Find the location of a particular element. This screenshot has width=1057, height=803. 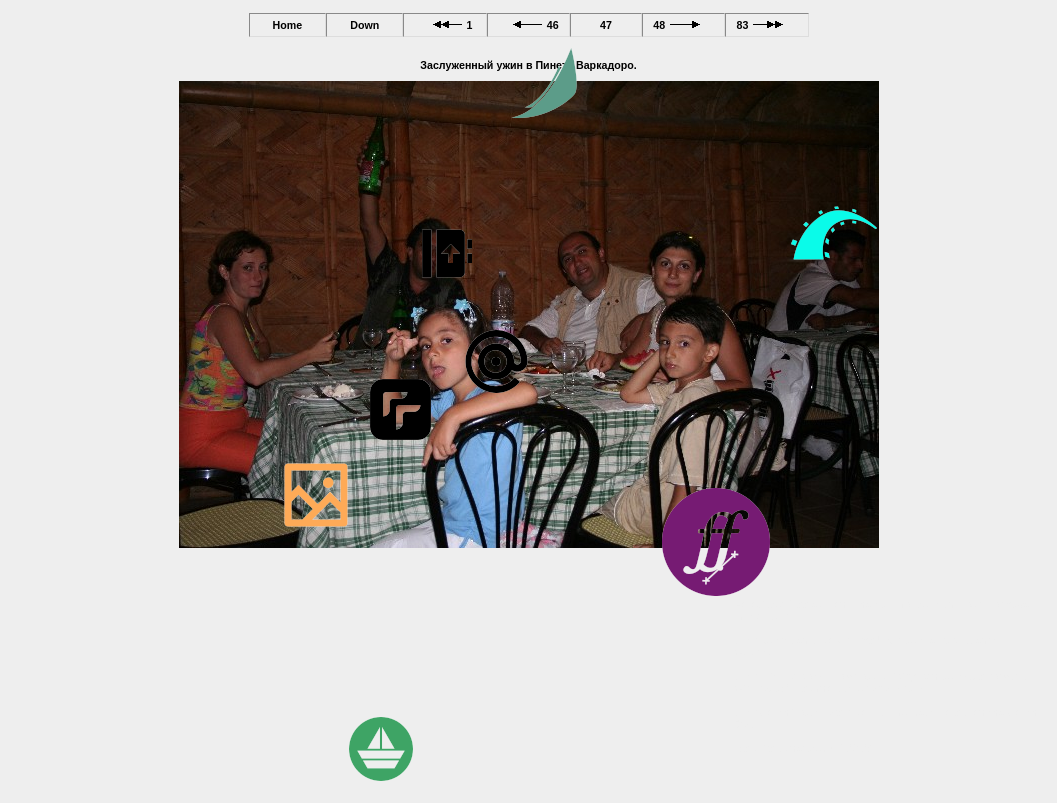

red river brand logo is located at coordinates (400, 409).